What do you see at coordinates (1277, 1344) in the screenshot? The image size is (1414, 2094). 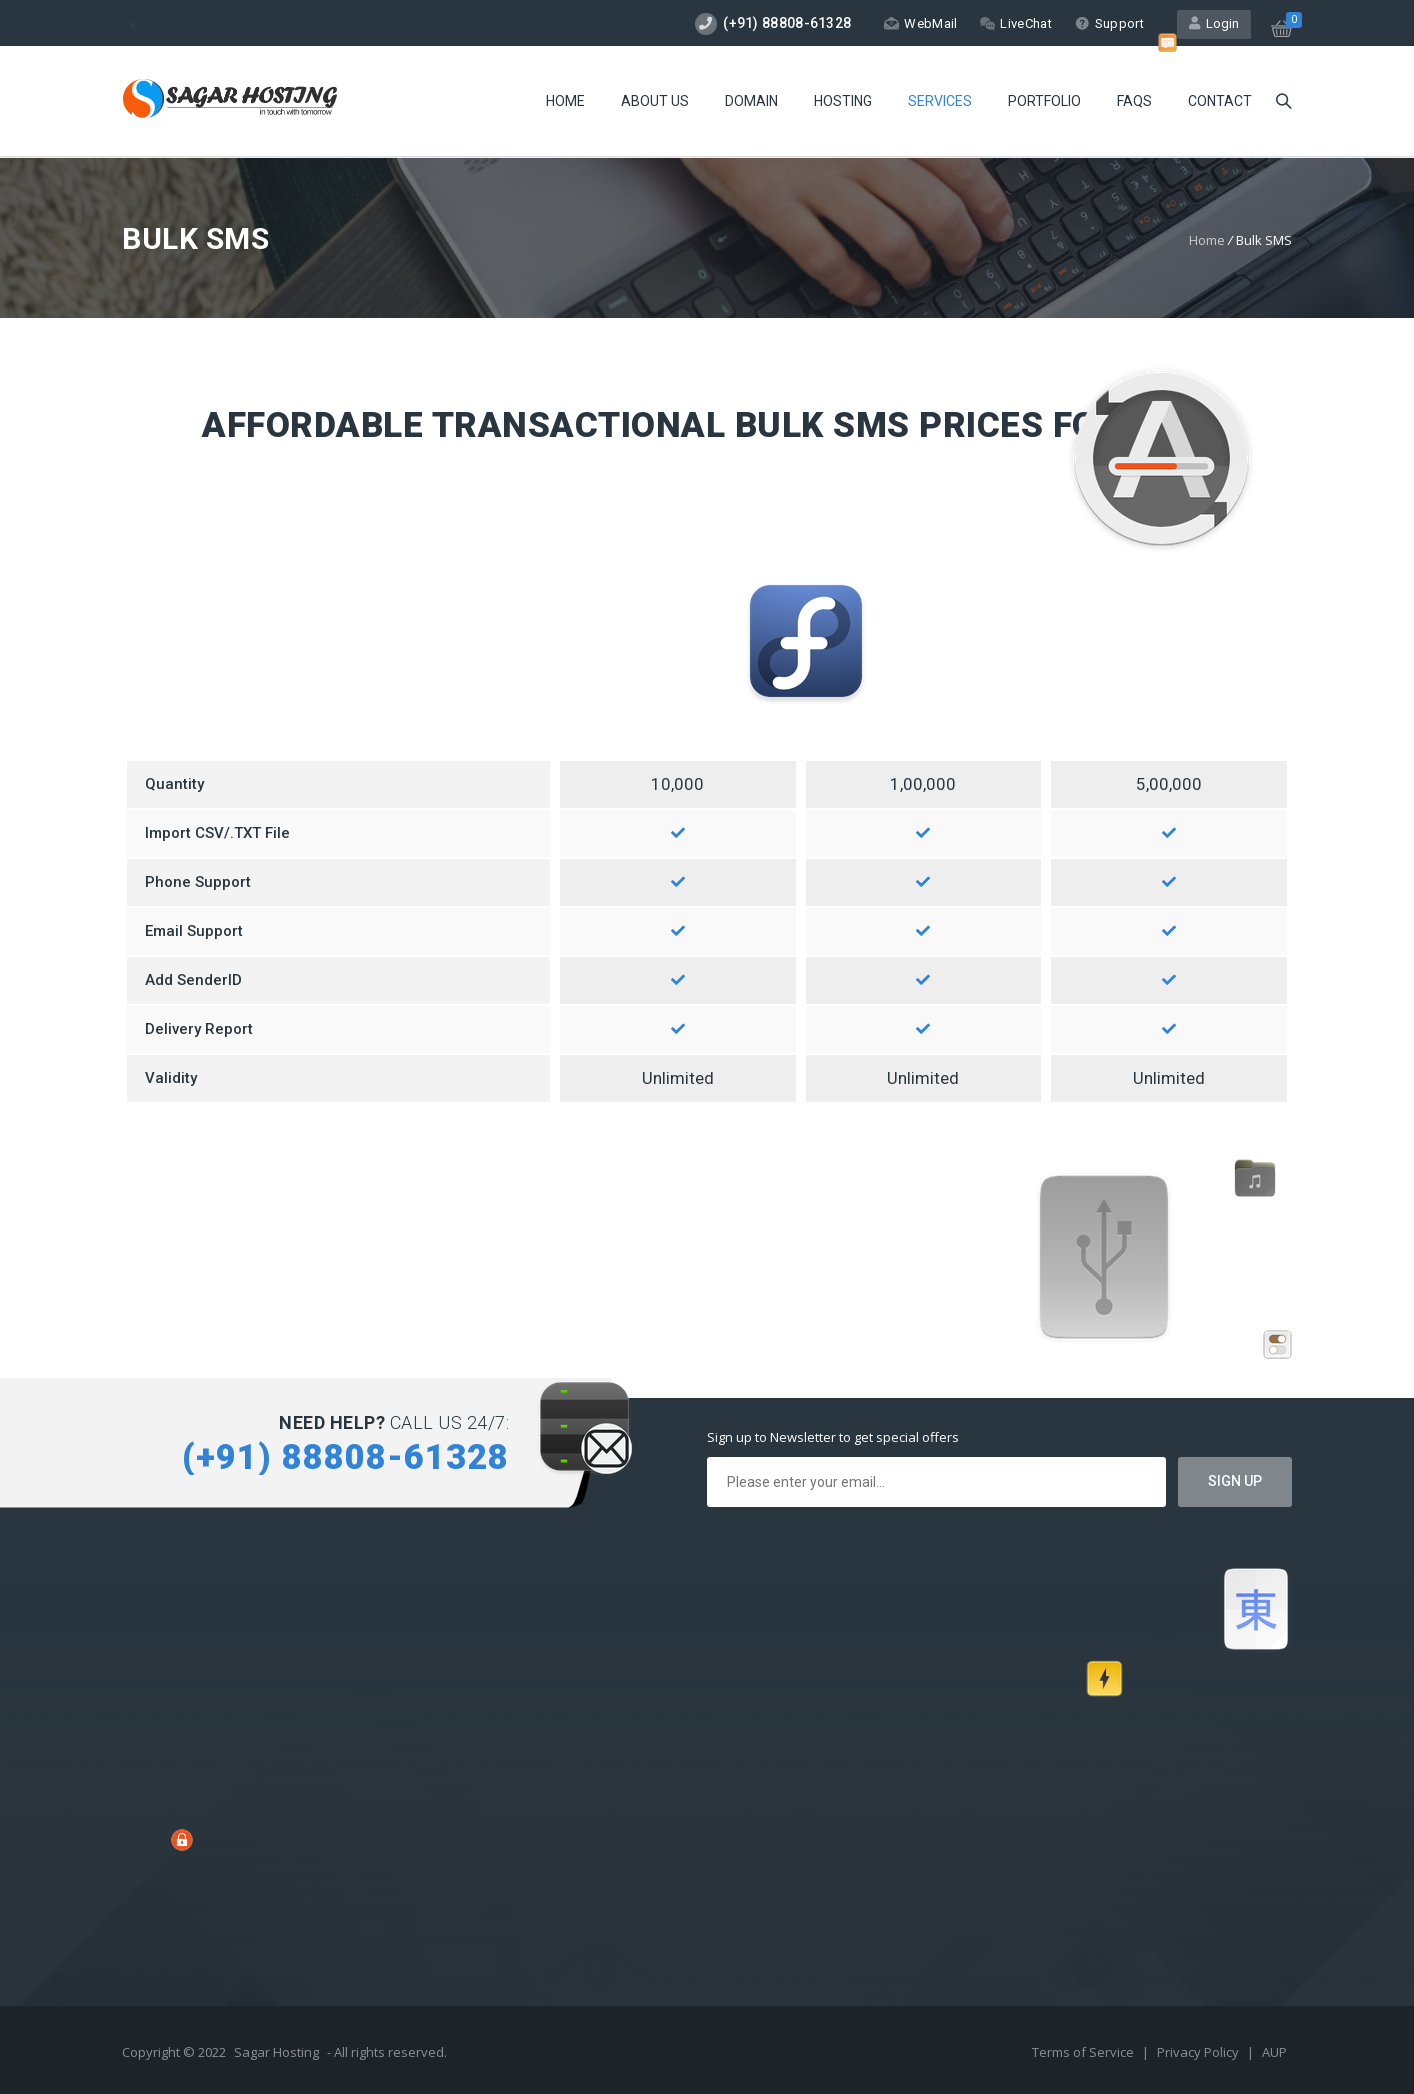 I see `open gnome tweaks settings` at bounding box center [1277, 1344].